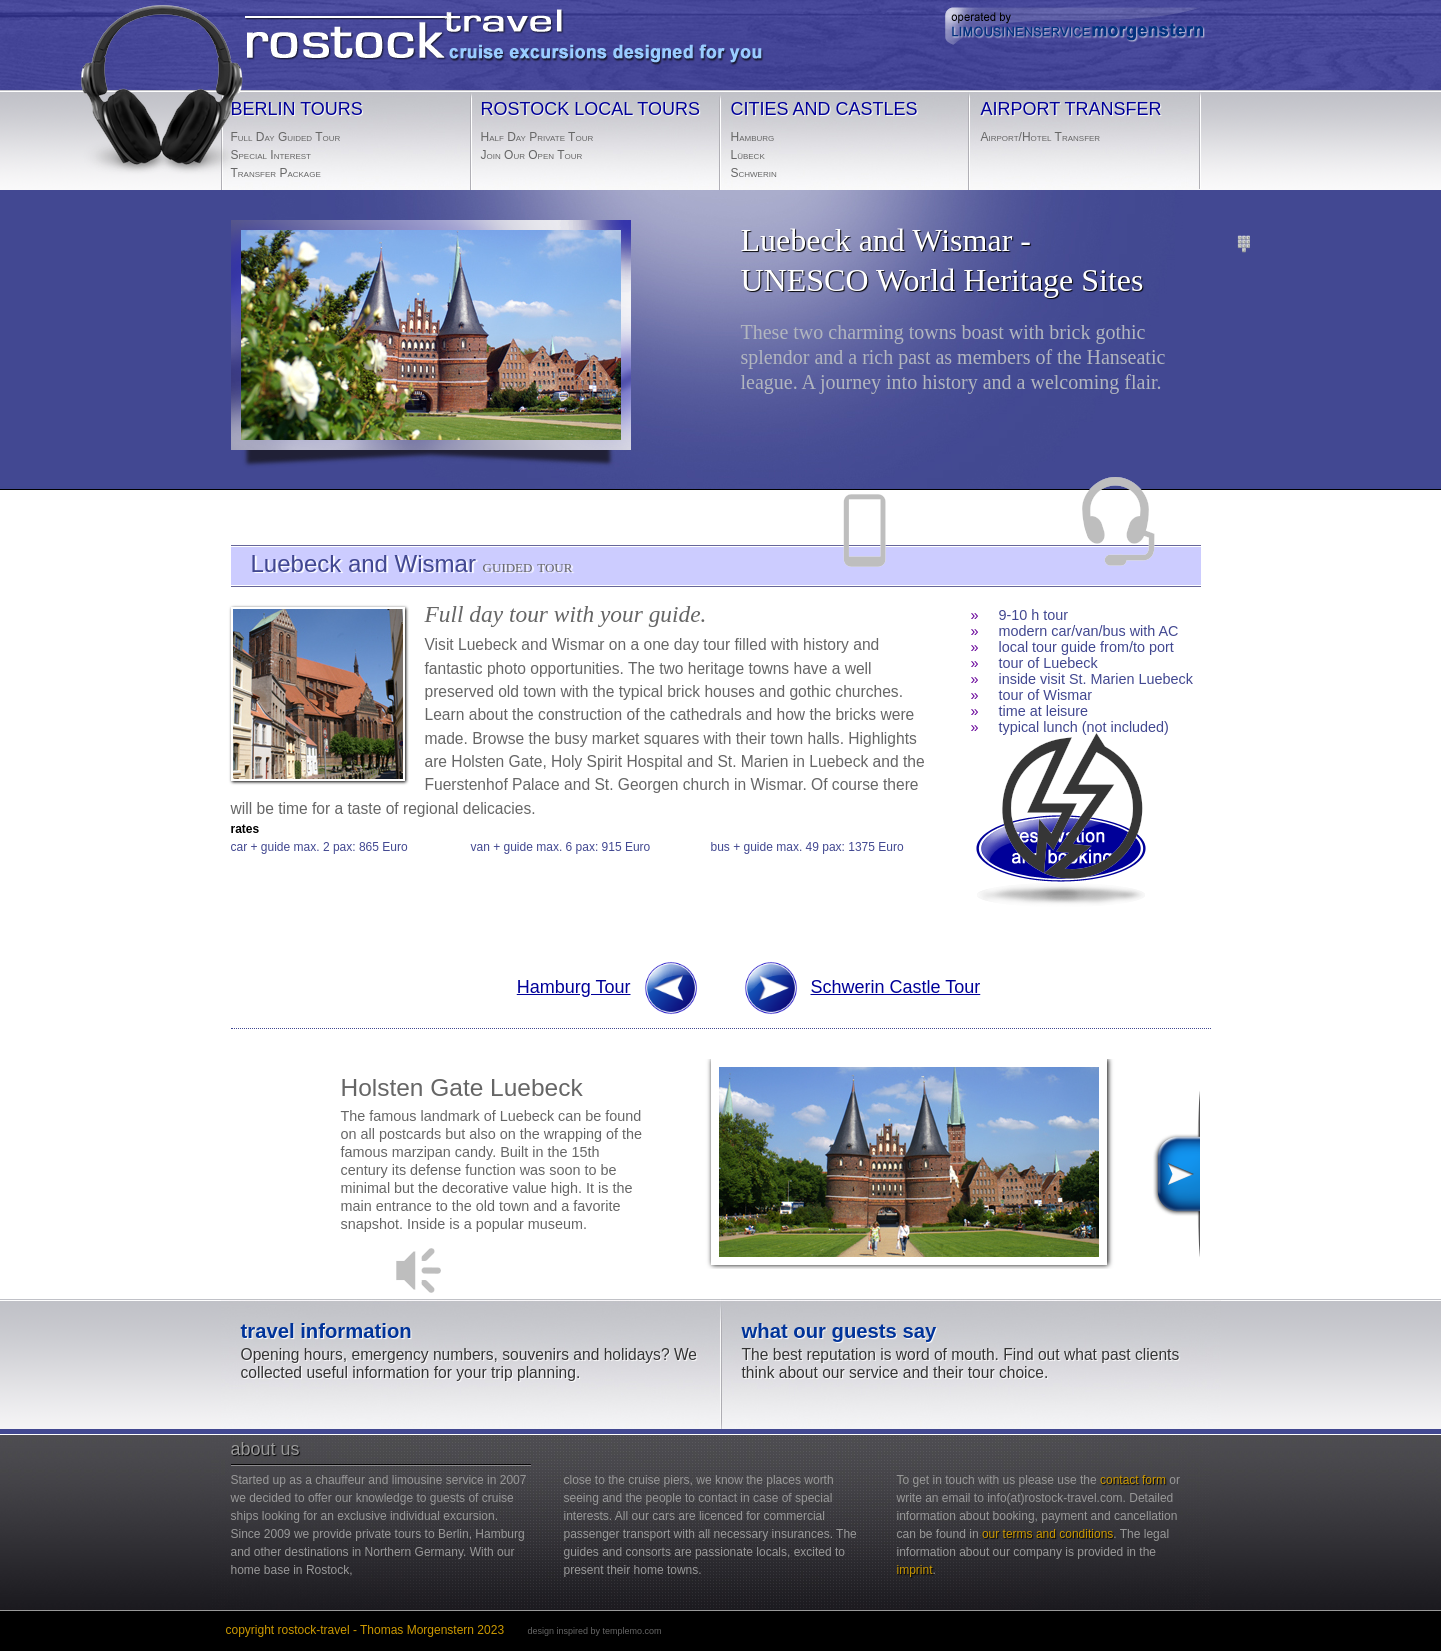 Image resolution: width=1441 pixels, height=1651 pixels. What do you see at coordinates (161, 88) in the screenshot?
I see `audio output device connected` at bounding box center [161, 88].